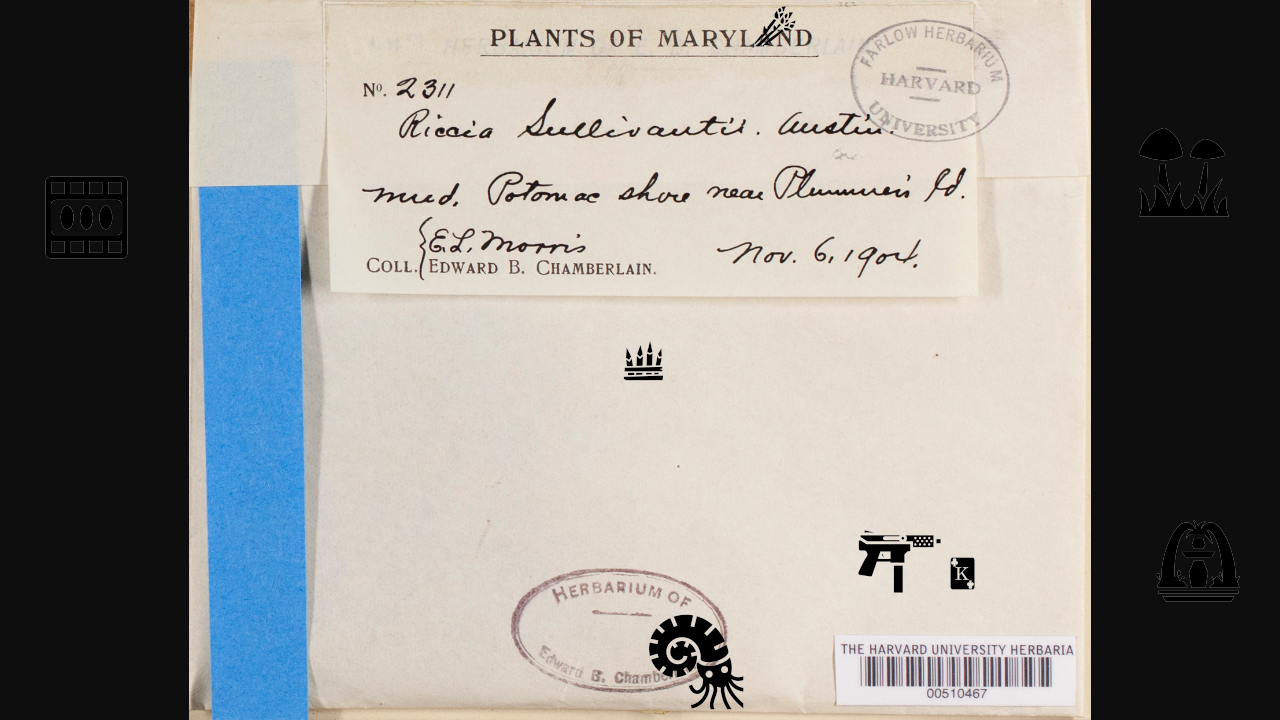 This screenshot has height=720, width=1280. Describe the element at coordinates (1198, 561) in the screenshot. I see `locate nearby water fountains or drinking water` at that location.